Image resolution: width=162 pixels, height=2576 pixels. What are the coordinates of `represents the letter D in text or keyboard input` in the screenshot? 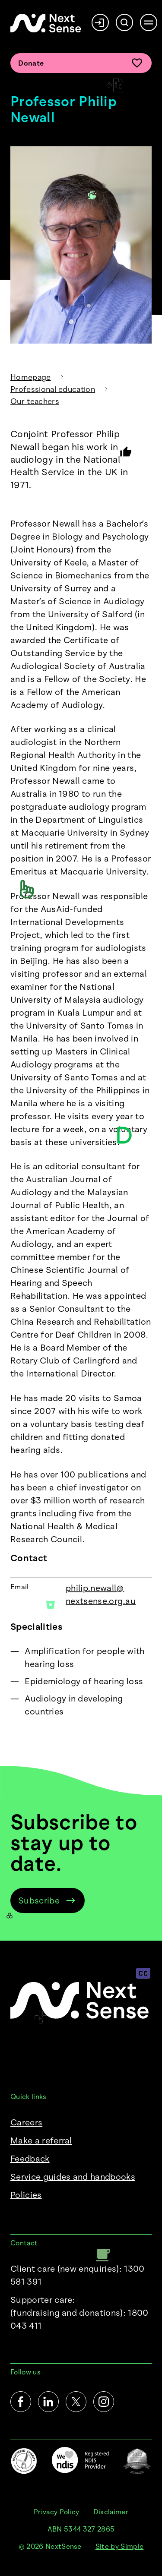 It's located at (124, 1135).